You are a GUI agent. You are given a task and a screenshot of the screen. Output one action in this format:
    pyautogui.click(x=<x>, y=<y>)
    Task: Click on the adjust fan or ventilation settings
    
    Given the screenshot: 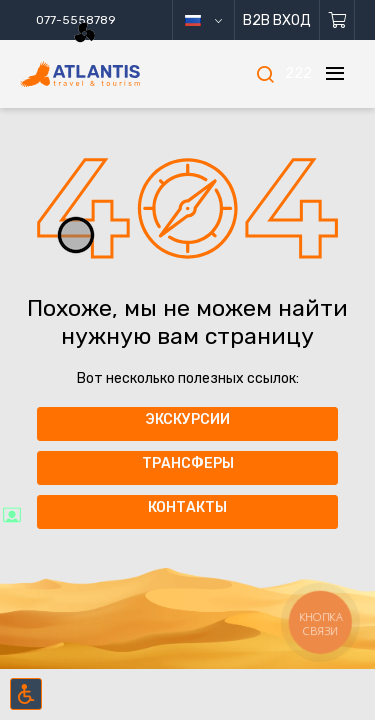 What is the action you would take?
    pyautogui.click(x=84, y=33)
    